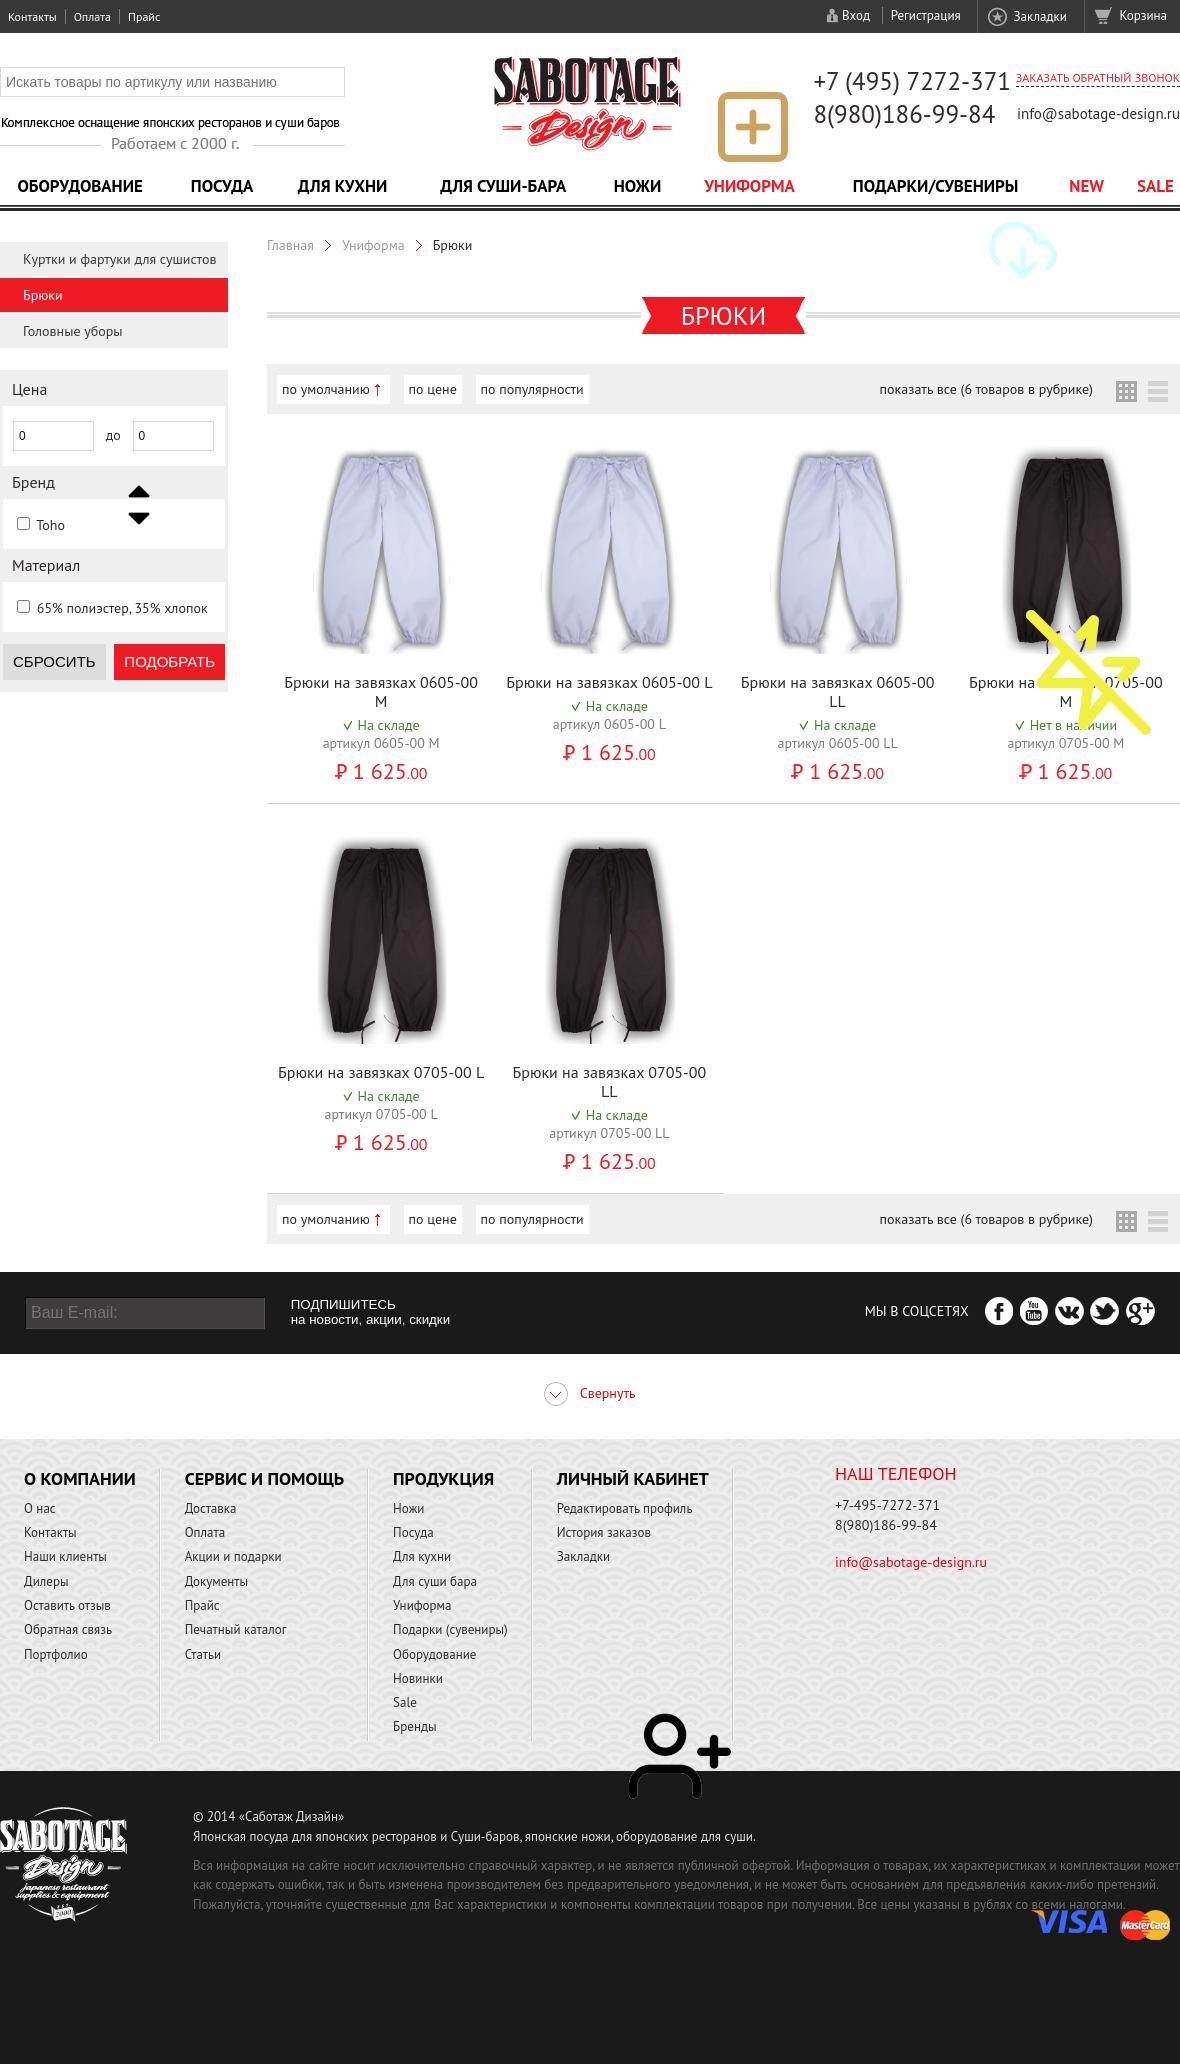  Describe the element at coordinates (1023, 250) in the screenshot. I see `download file from cloud storage` at that location.